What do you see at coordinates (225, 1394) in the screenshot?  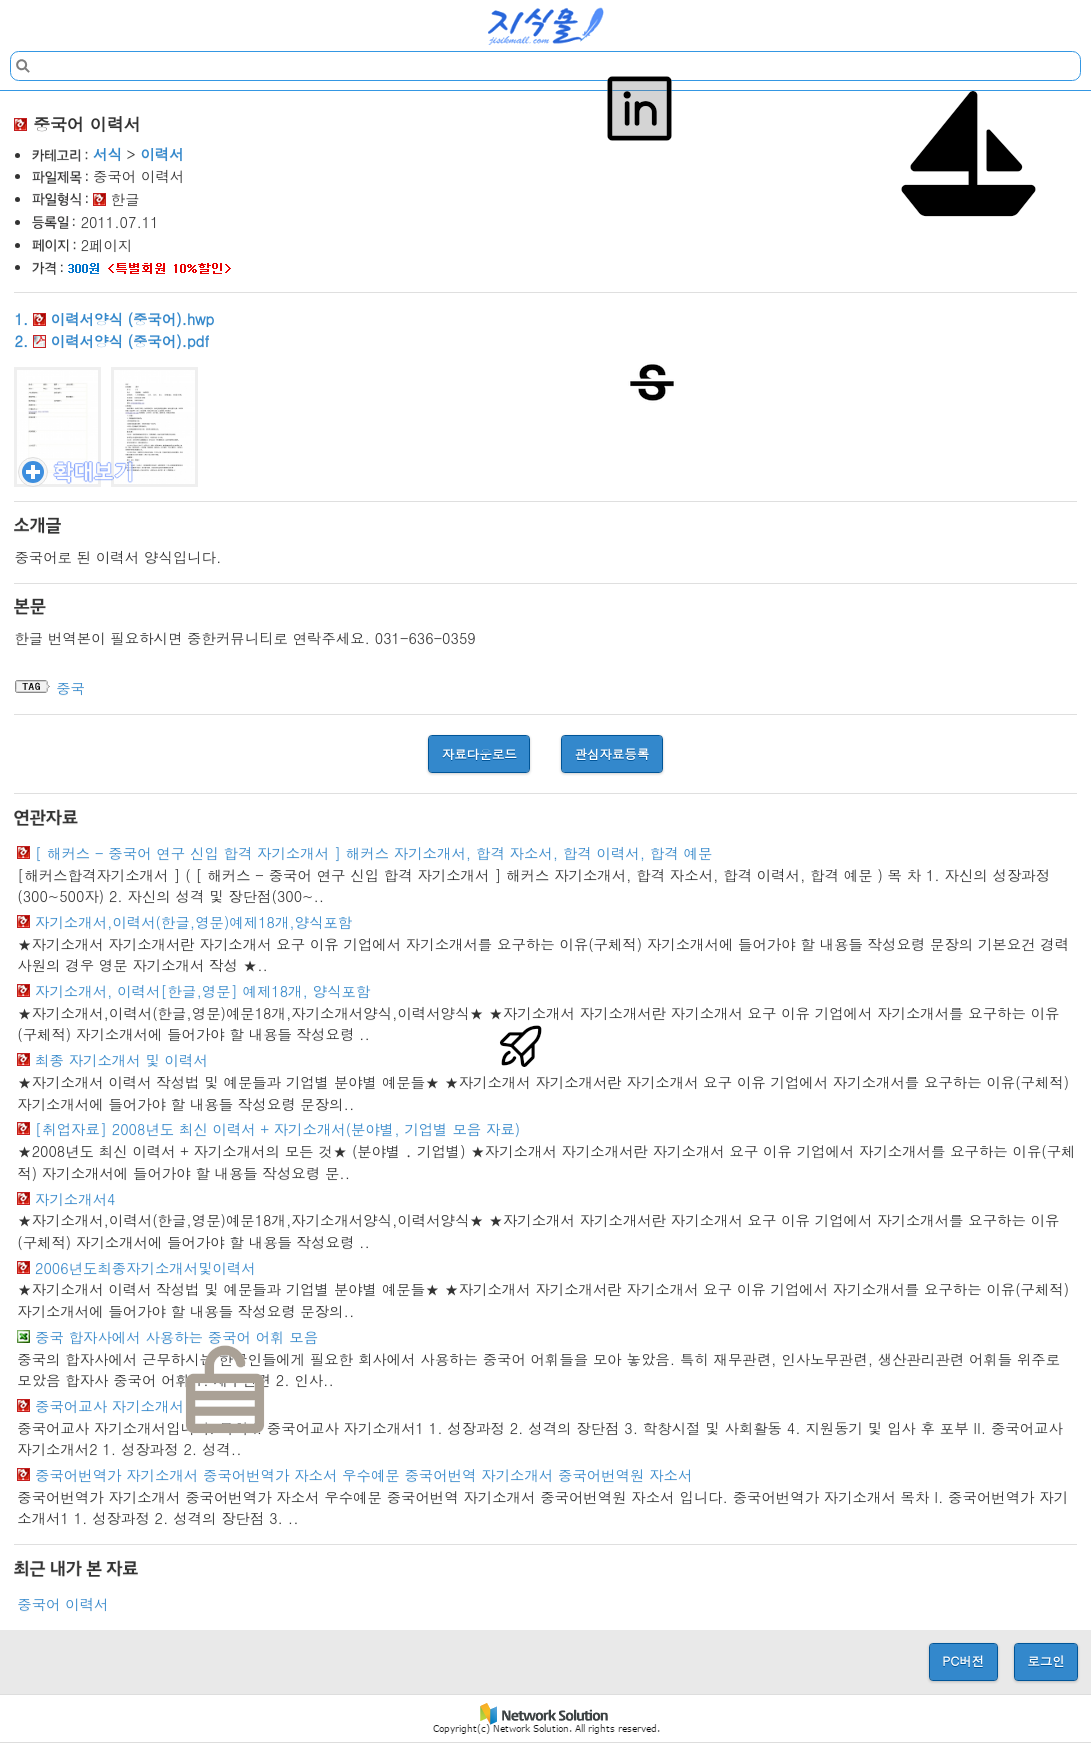 I see `unlocked or unsecured state` at bounding box center [225, 1394].